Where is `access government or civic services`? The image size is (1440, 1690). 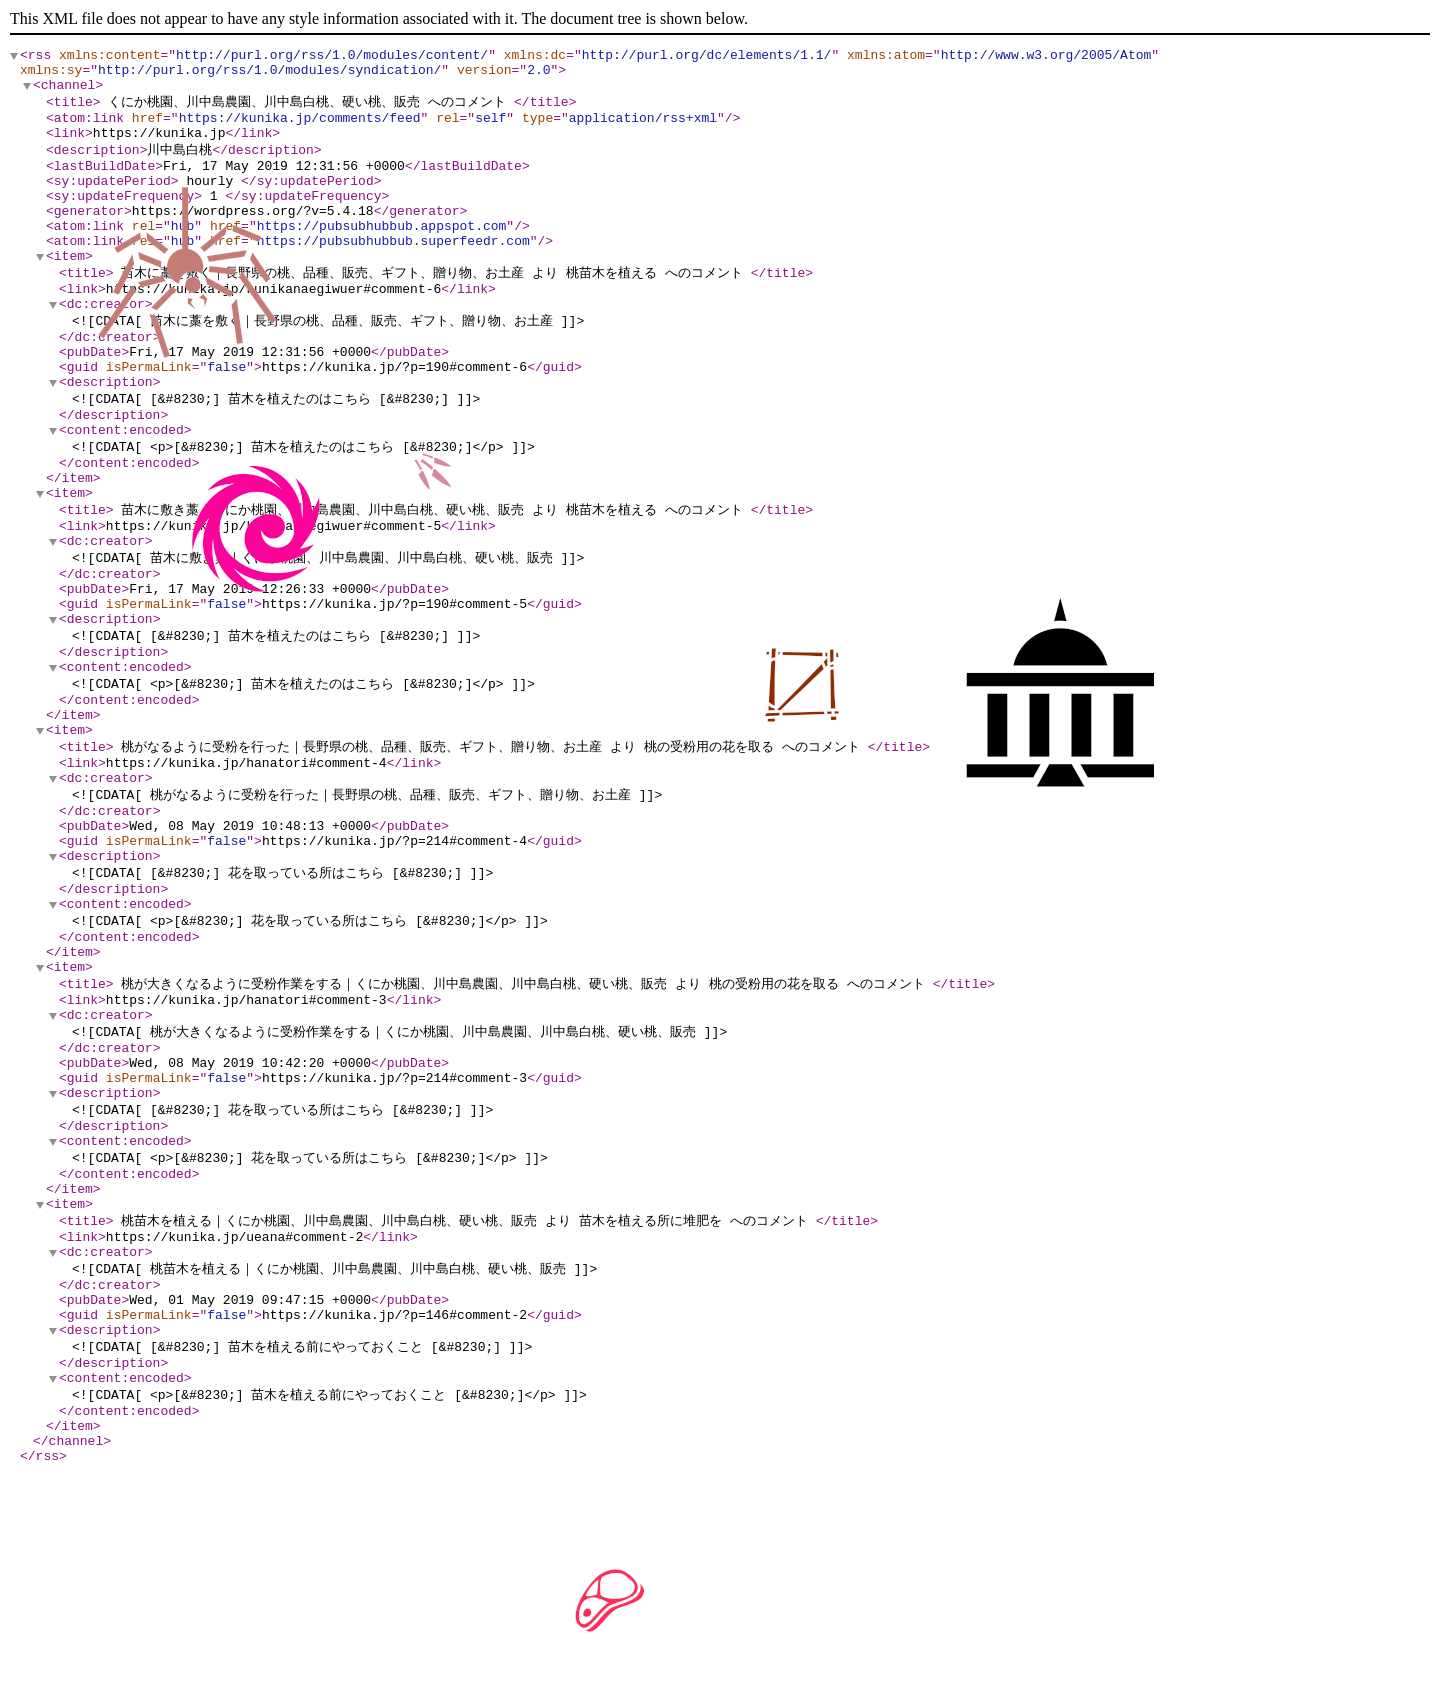
access government or civic services is located at coordinates (1060, 691).